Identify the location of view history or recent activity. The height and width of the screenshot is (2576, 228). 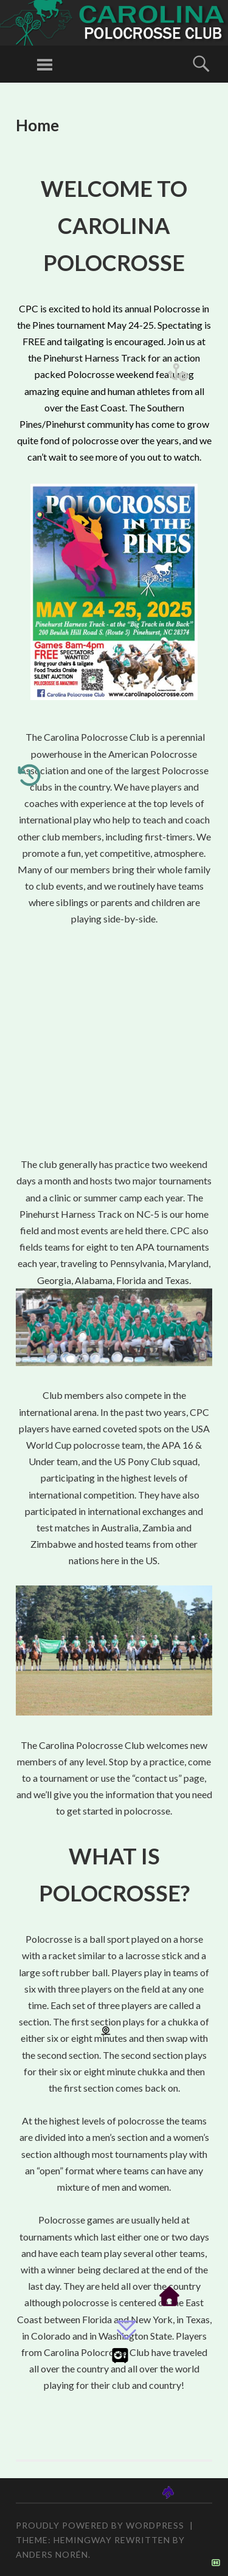
(29, 775).